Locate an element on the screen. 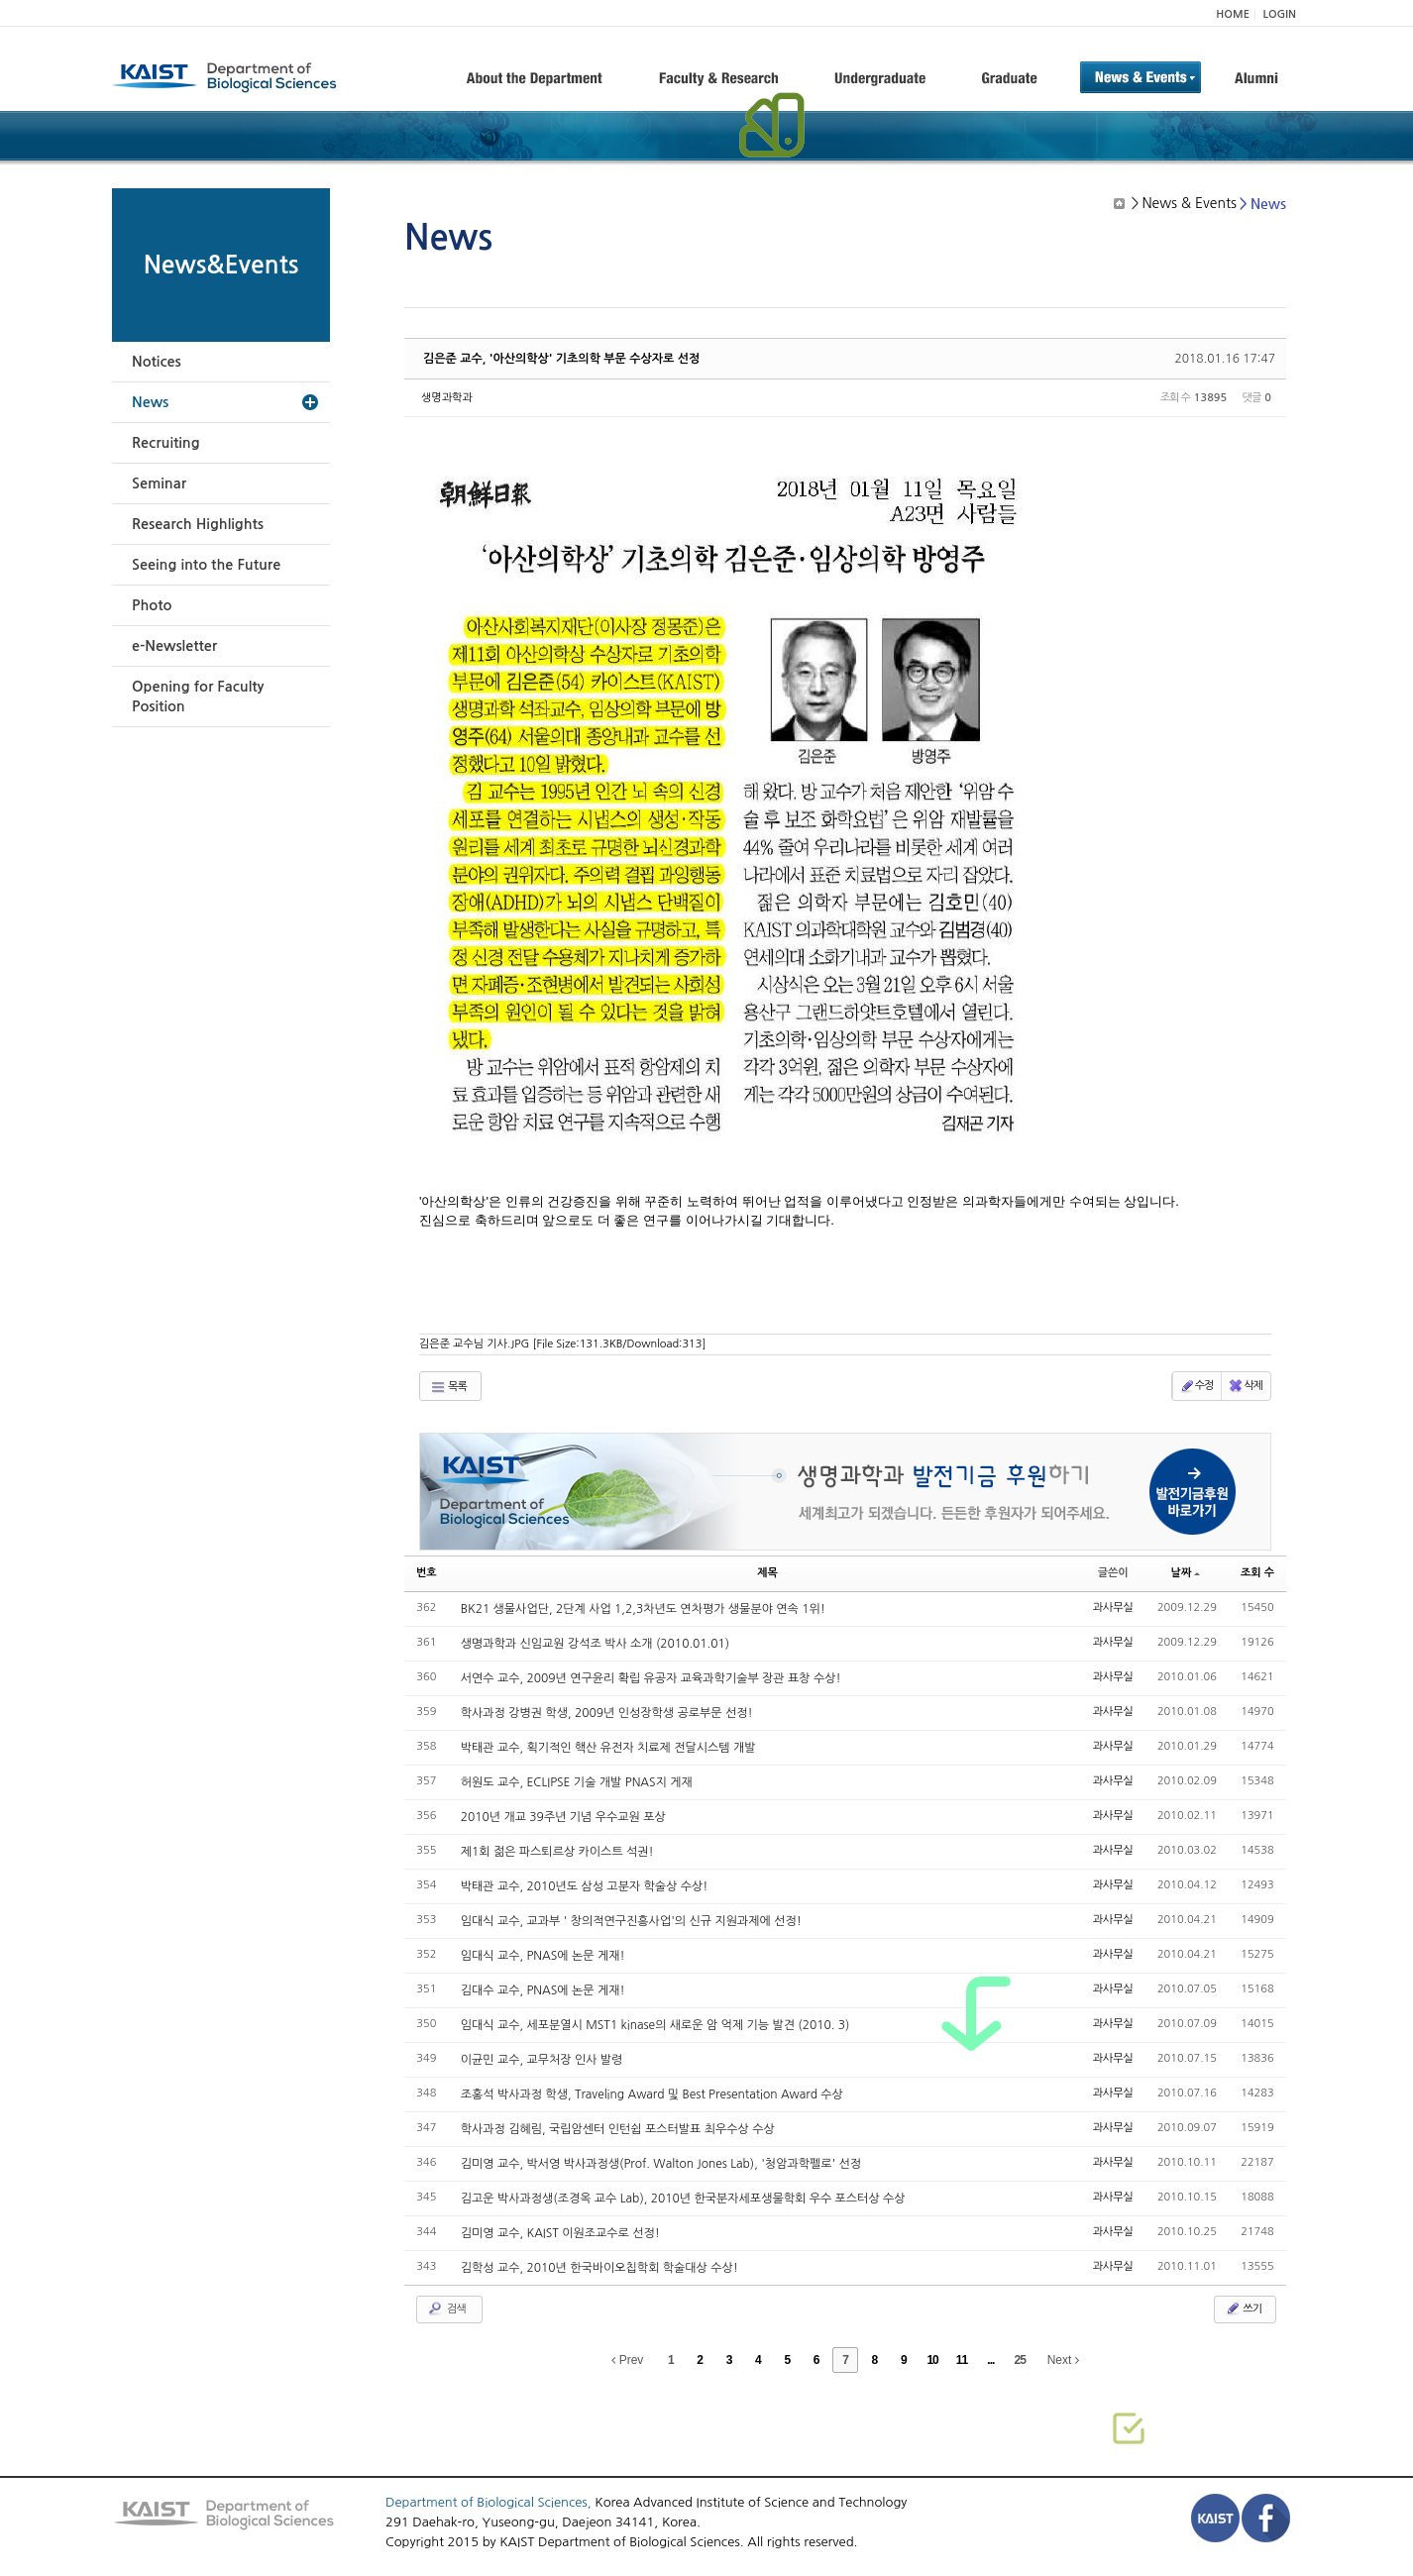 The image size is (1413, 2576). mark item as complete is located at coordinates (1129, 2428).